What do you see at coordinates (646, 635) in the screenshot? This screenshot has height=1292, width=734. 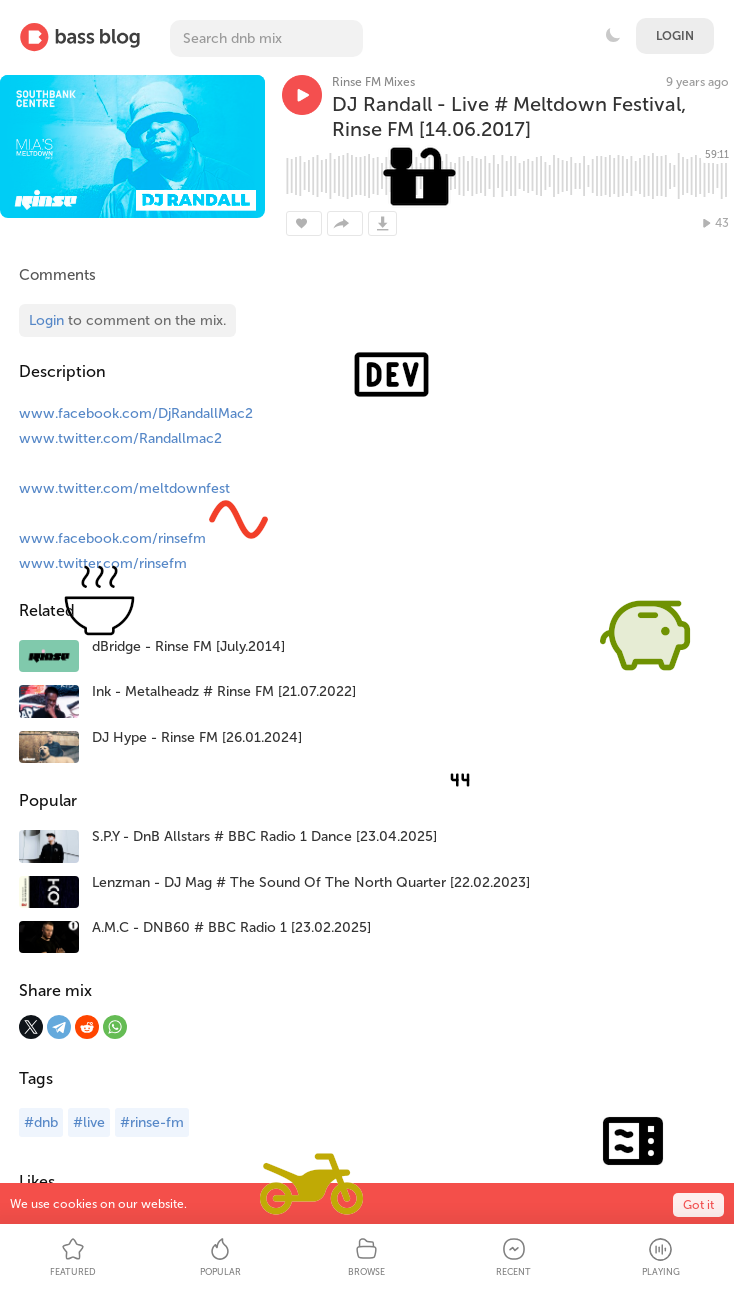 I see `access savings or budget features` at bounding box center [646, 635].